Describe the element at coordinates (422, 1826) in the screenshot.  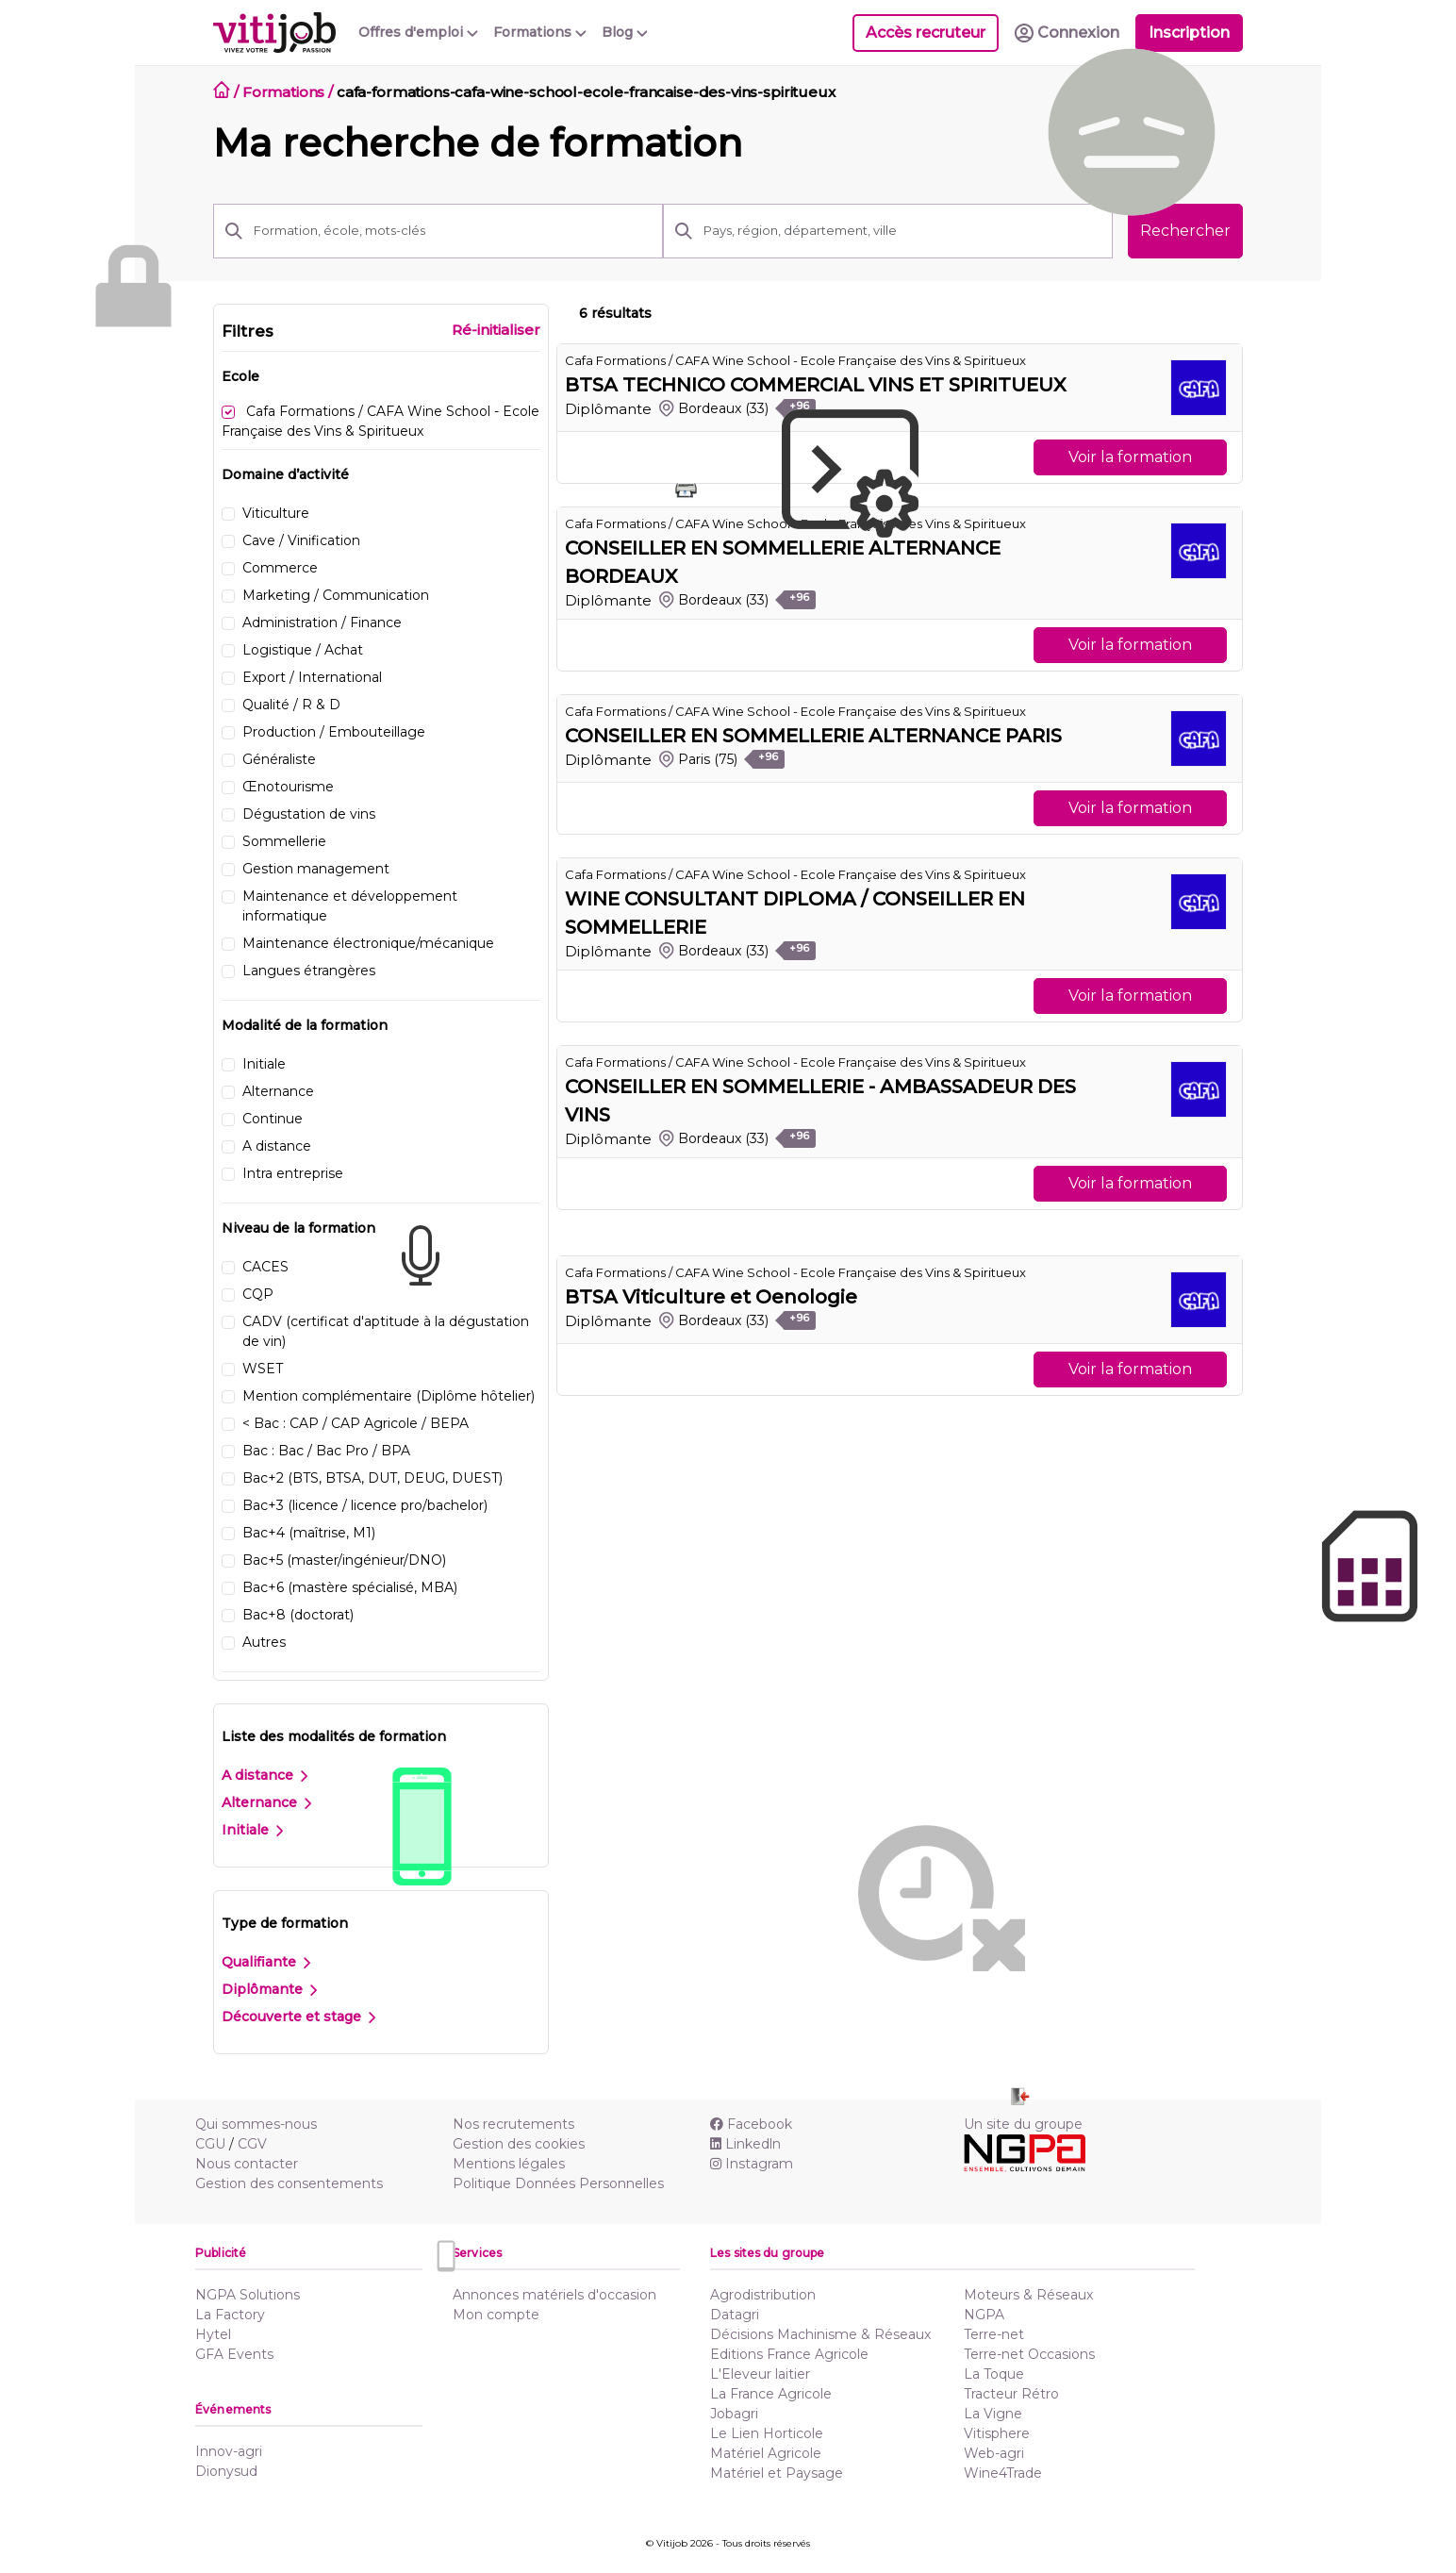
I see `indicates a connected multimedia device` at that location.